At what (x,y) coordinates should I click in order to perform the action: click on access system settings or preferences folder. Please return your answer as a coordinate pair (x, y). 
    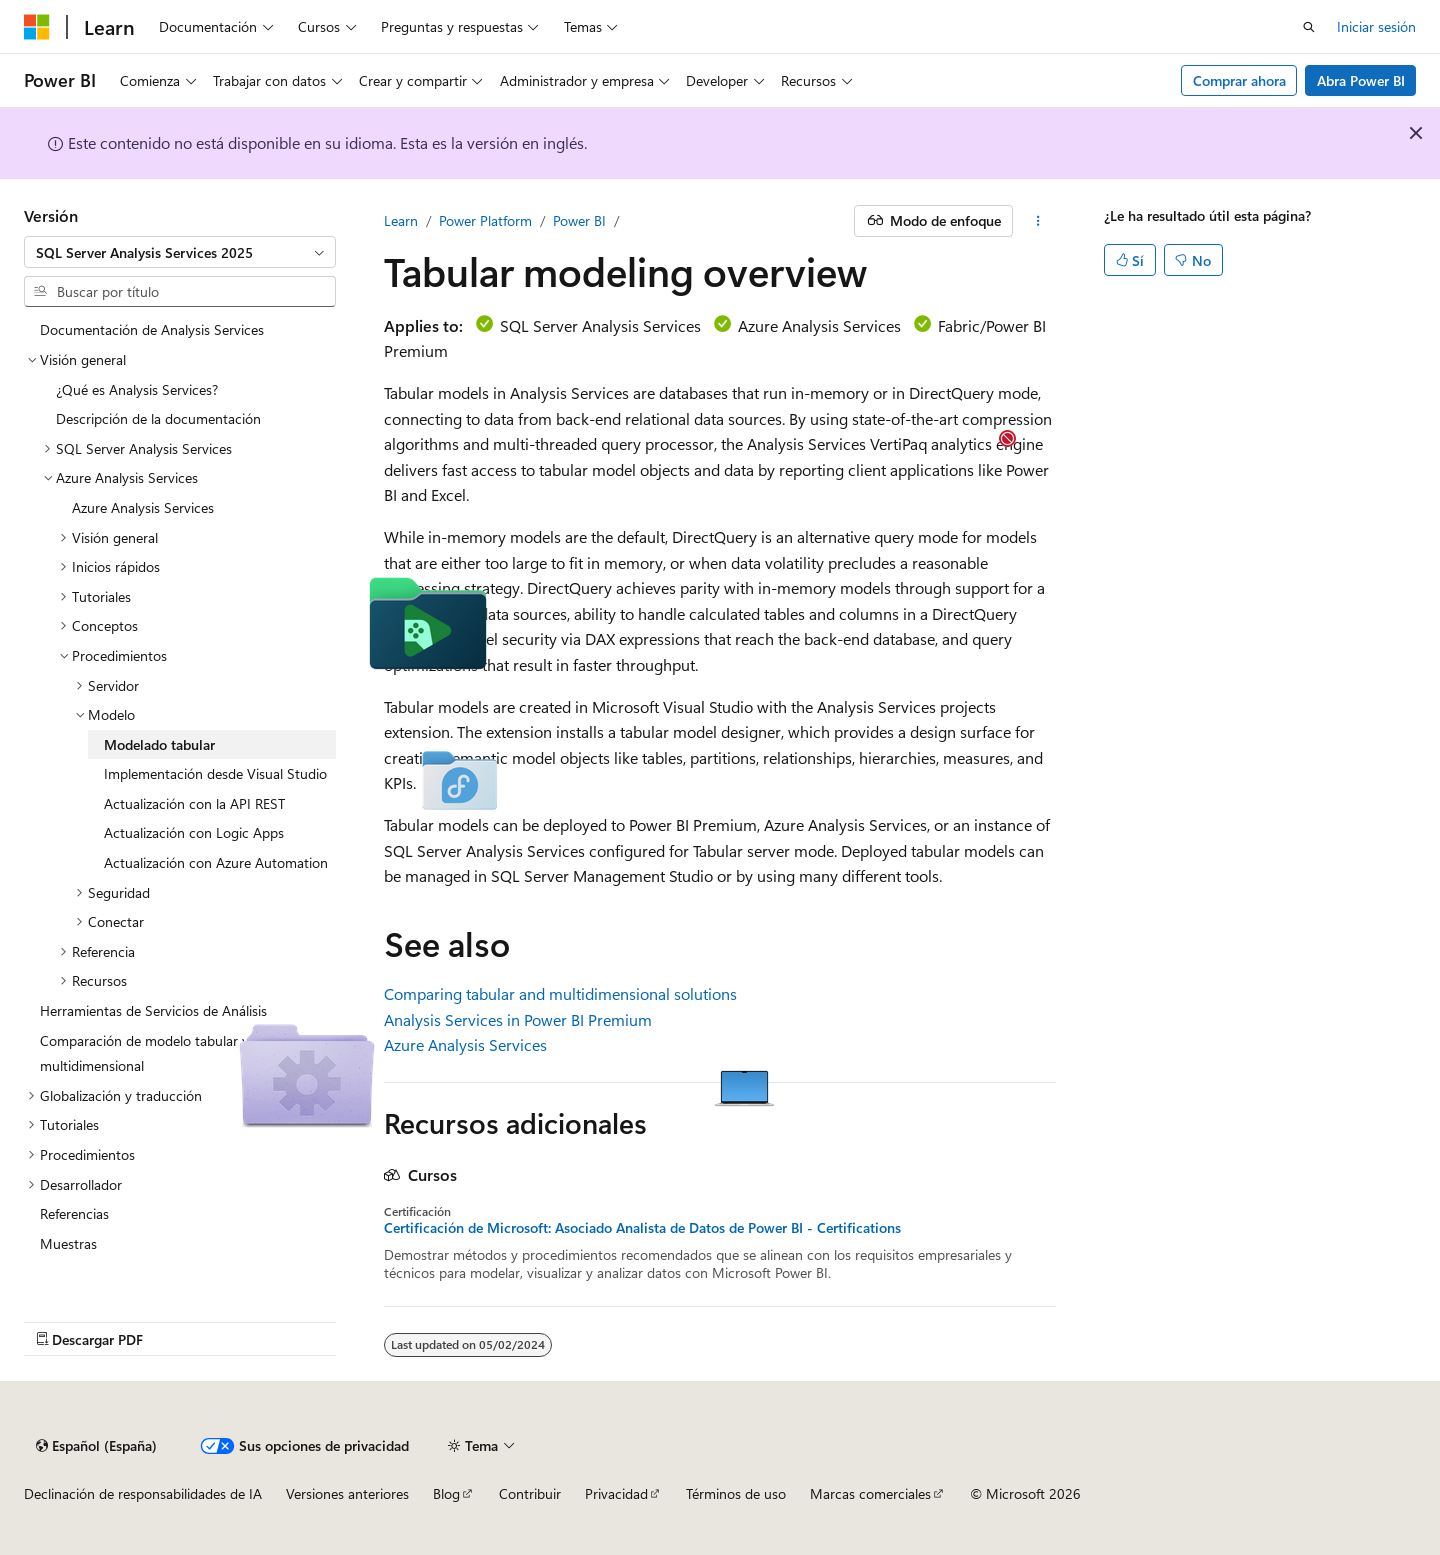
    Looking at the image, I should click on (307, 1073).